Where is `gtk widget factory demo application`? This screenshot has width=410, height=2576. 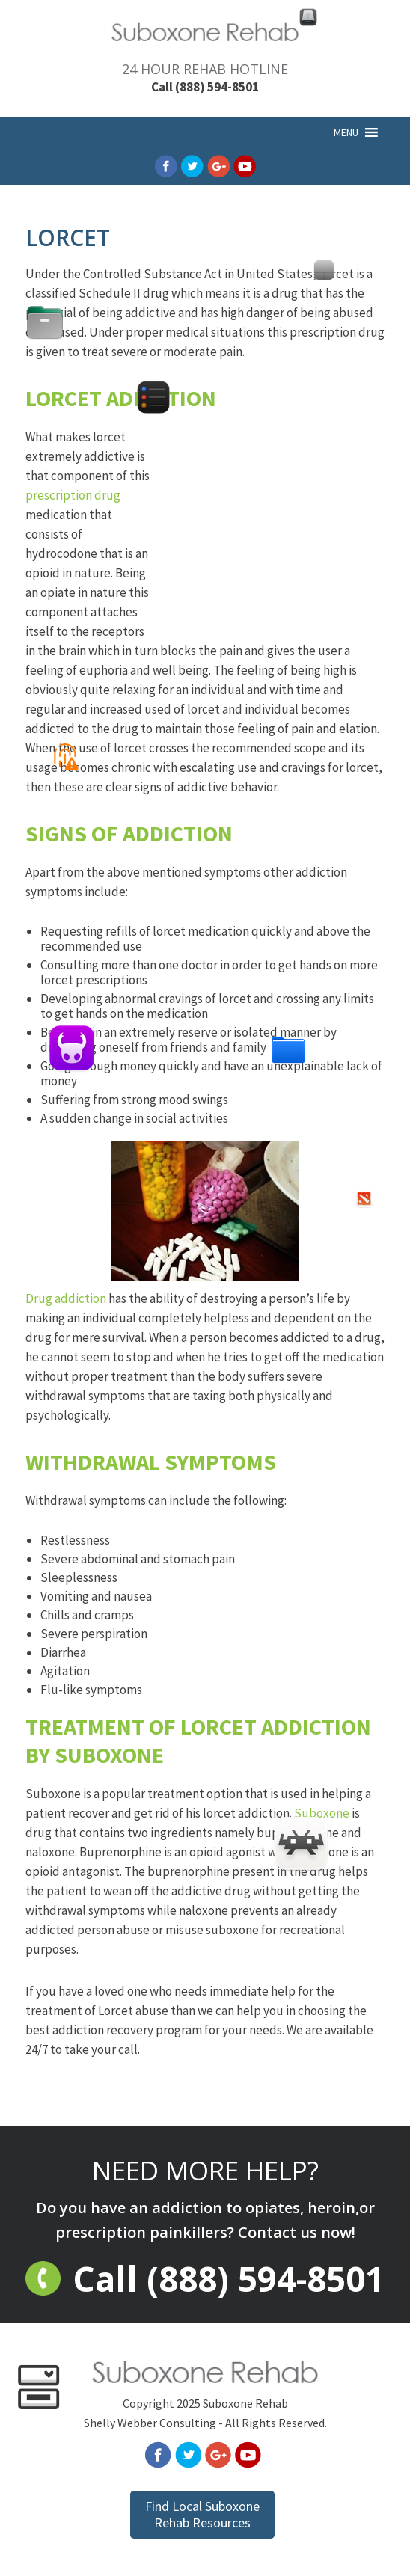 gtk widget factory demo application is located at coordinates (38, 2385).